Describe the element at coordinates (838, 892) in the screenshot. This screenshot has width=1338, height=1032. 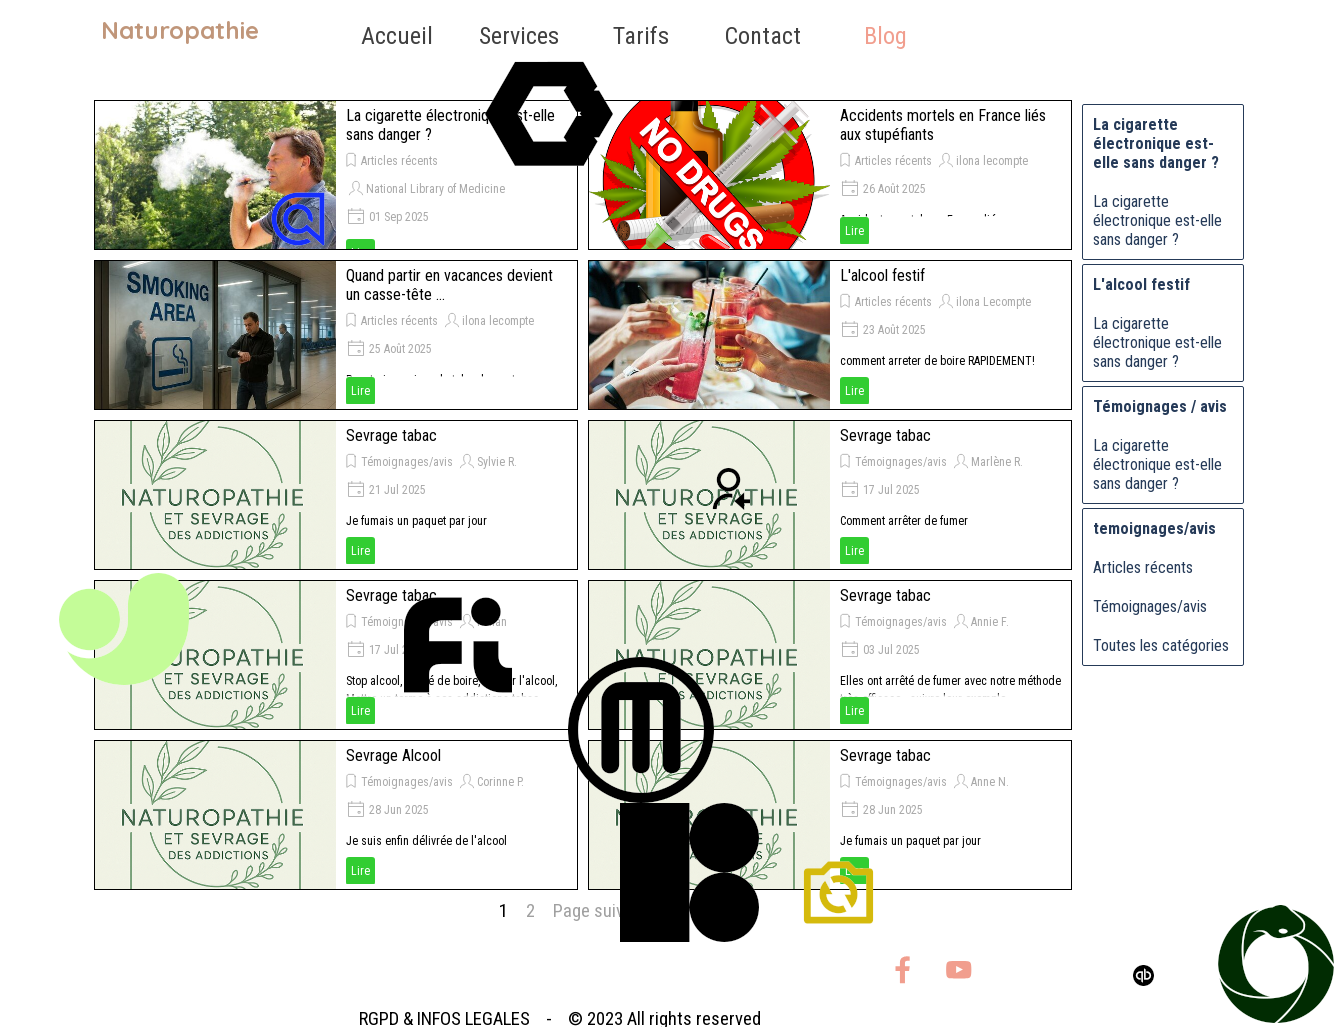
I see `switch between front and rear camera` at that location.